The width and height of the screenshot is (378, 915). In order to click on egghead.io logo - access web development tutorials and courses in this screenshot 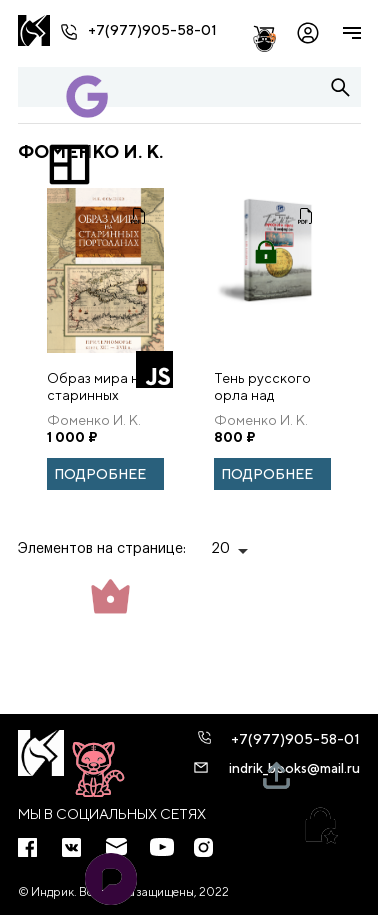, I will do `click(264, 40)`.